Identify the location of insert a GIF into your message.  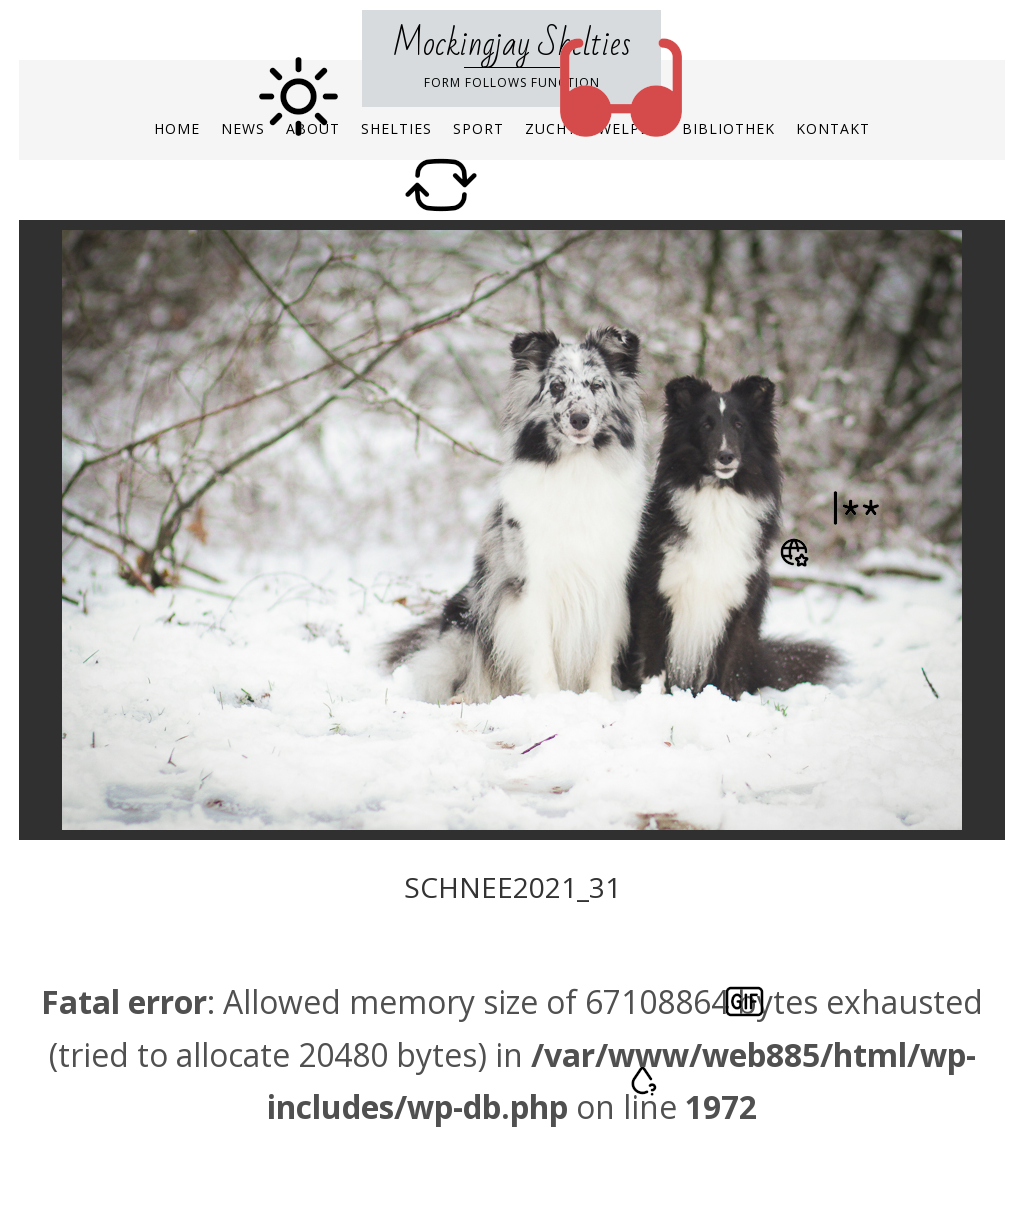
(744, 1001).